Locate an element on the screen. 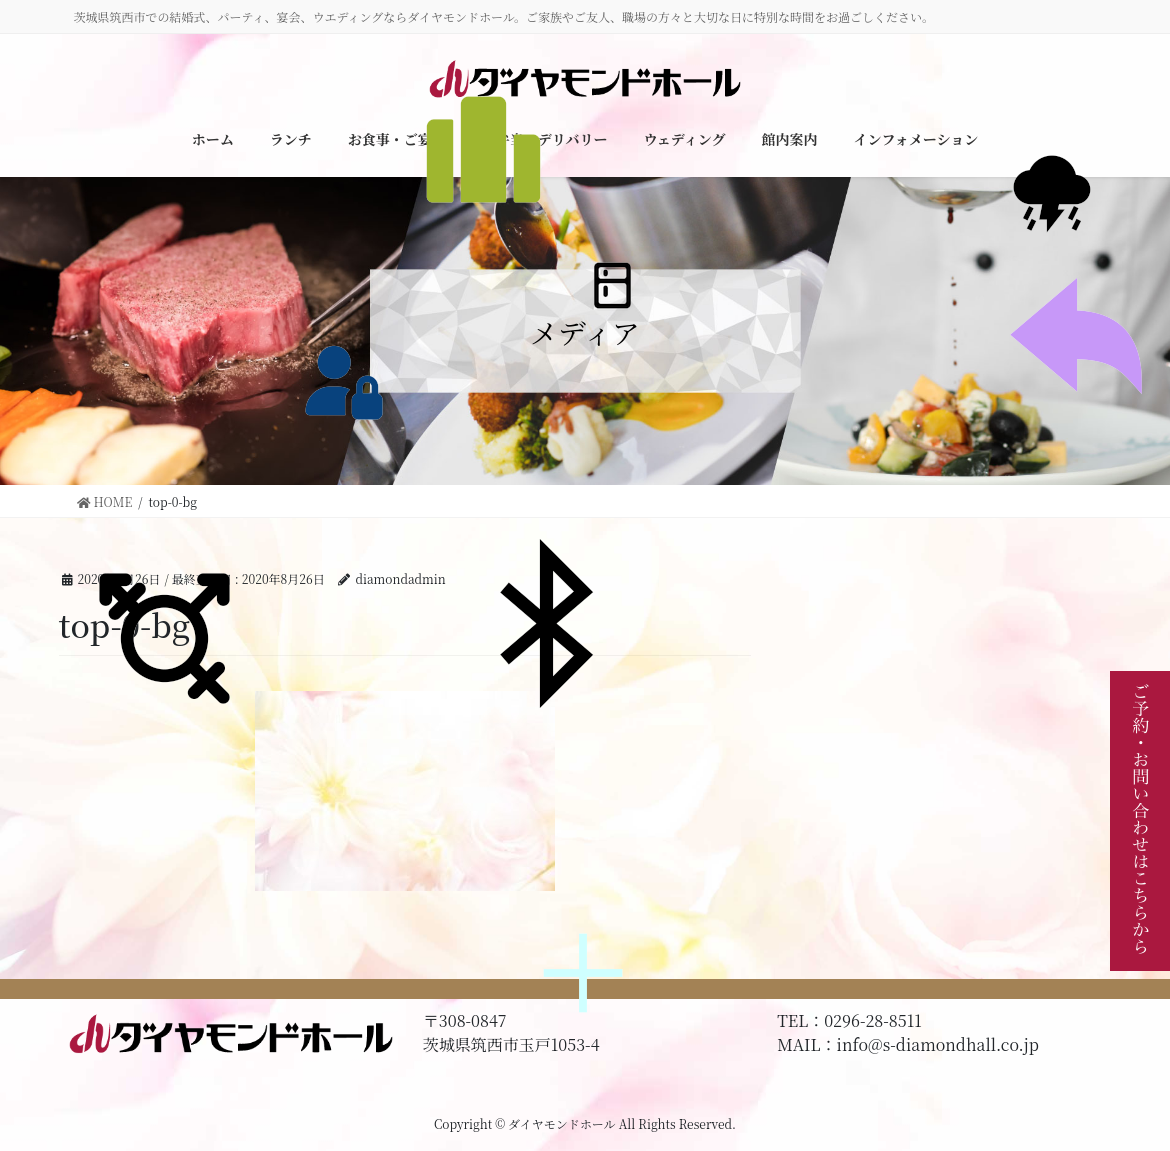 This screenshot has height=1151, width=1170. indicates transgender identity option is located at coordinates (164, 638).